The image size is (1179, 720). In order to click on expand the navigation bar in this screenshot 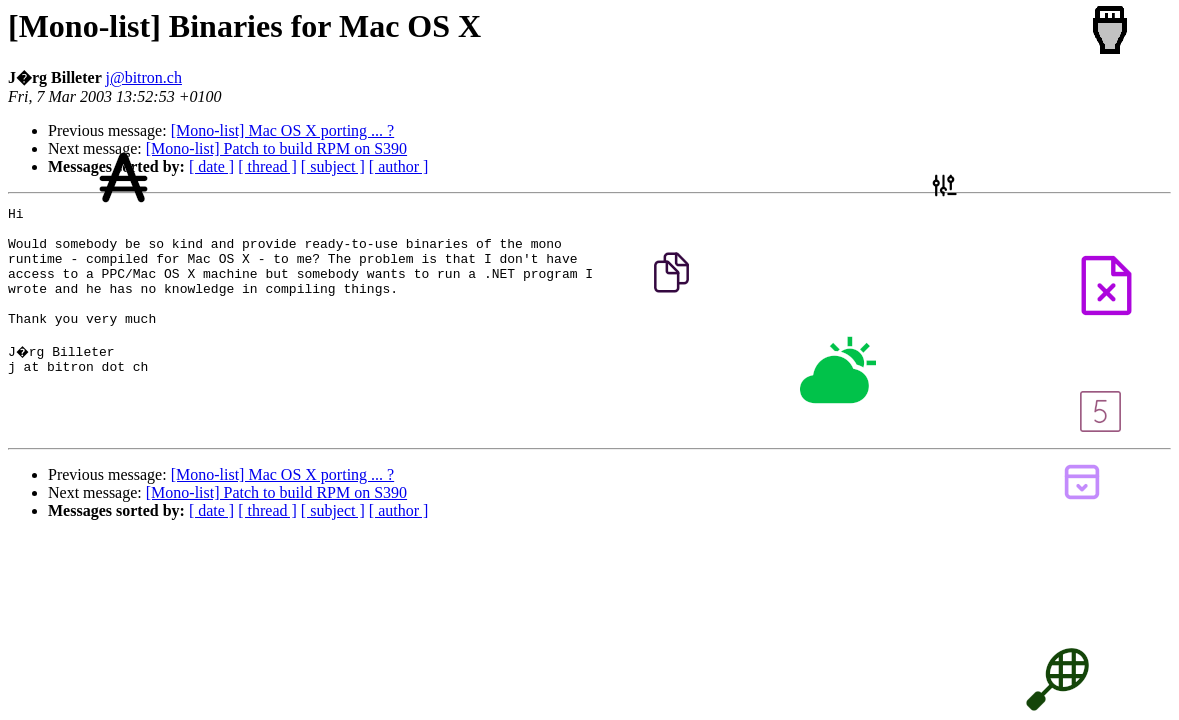, I will do `click(1082, 482)`.